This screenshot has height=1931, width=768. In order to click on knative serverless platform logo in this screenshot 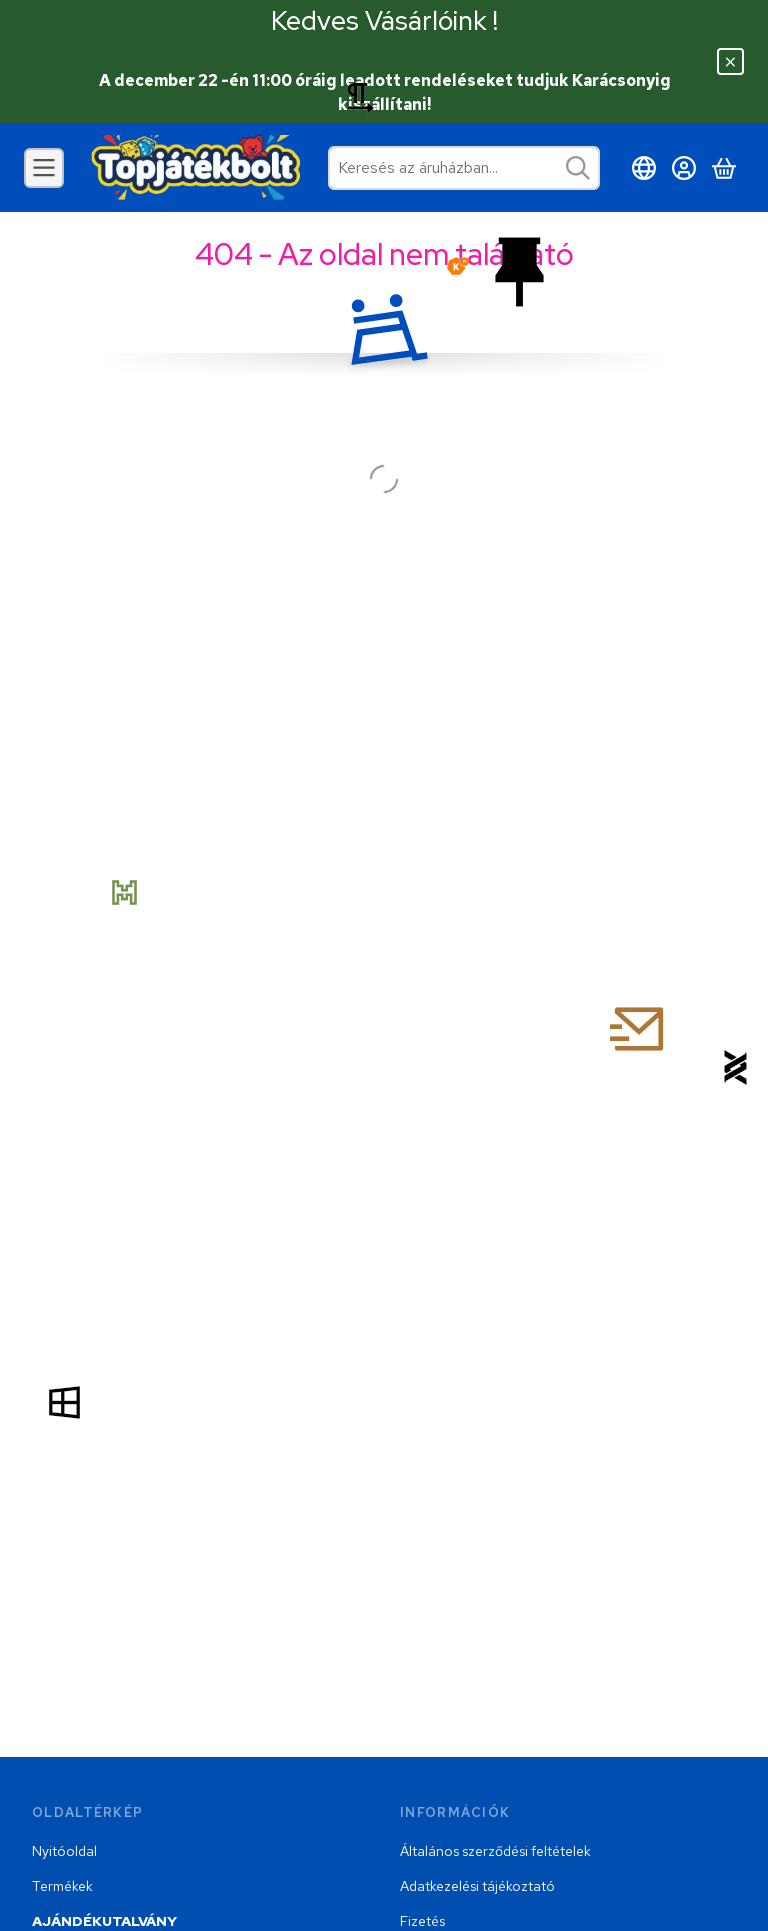, I will do `click(458, 266)`.